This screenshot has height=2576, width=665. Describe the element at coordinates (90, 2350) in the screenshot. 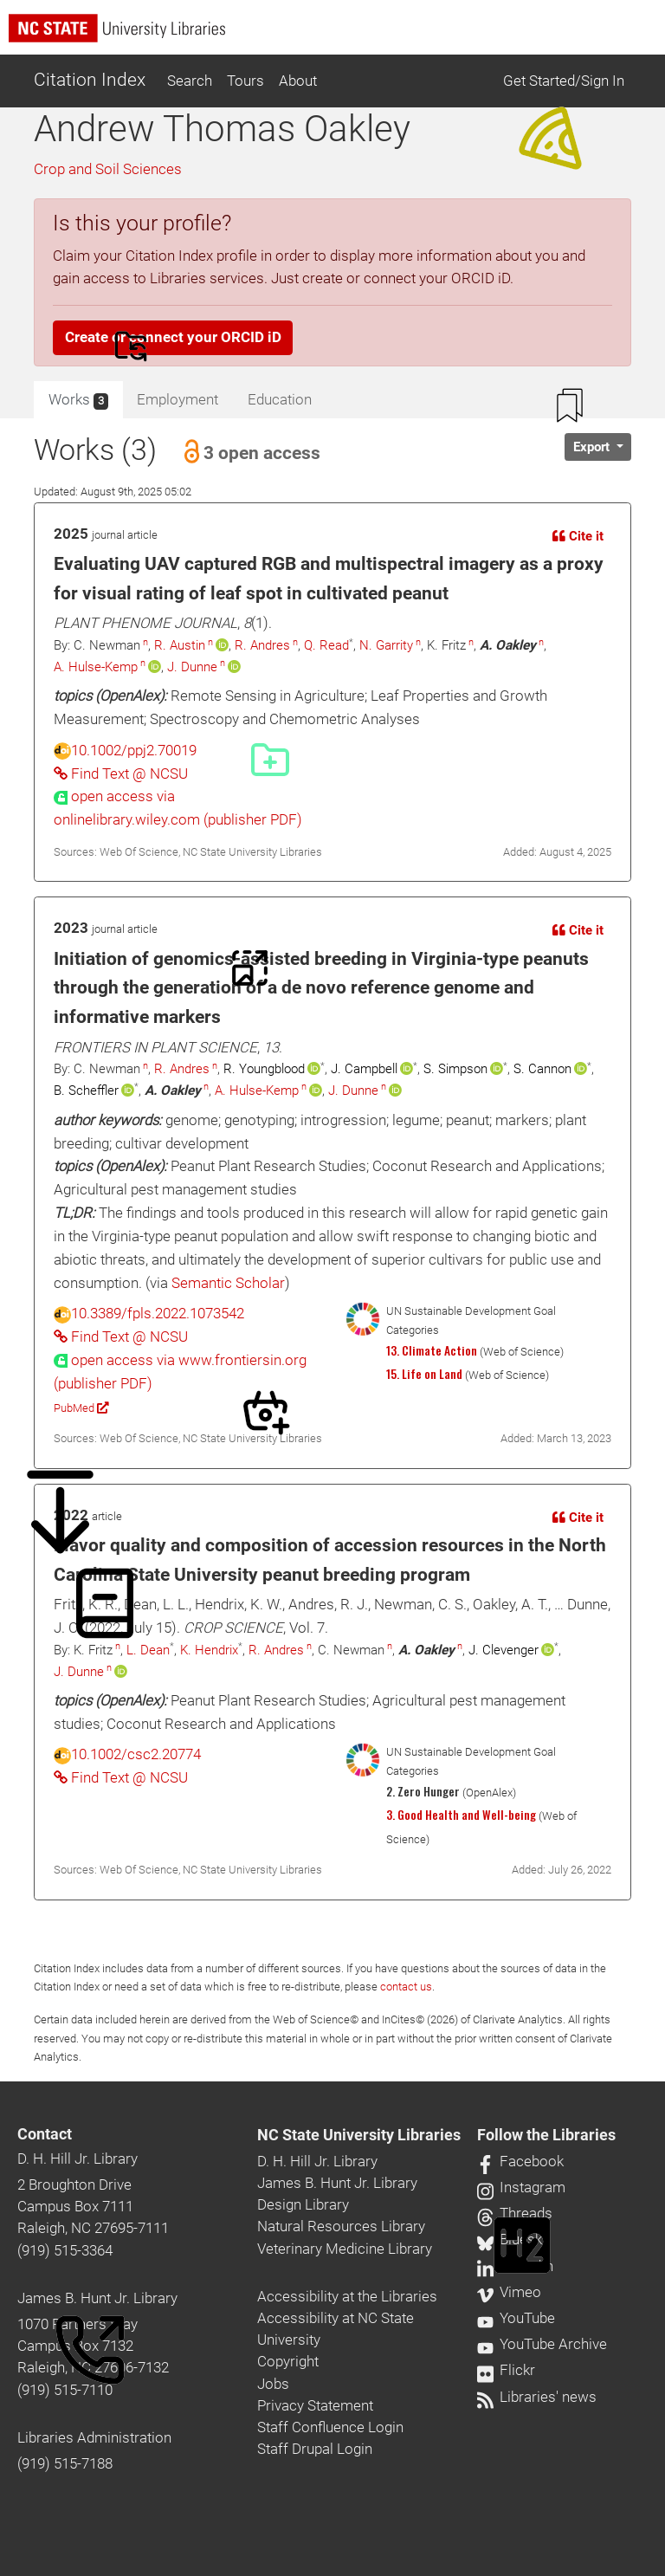

I see `make an outgoing call` at that location.